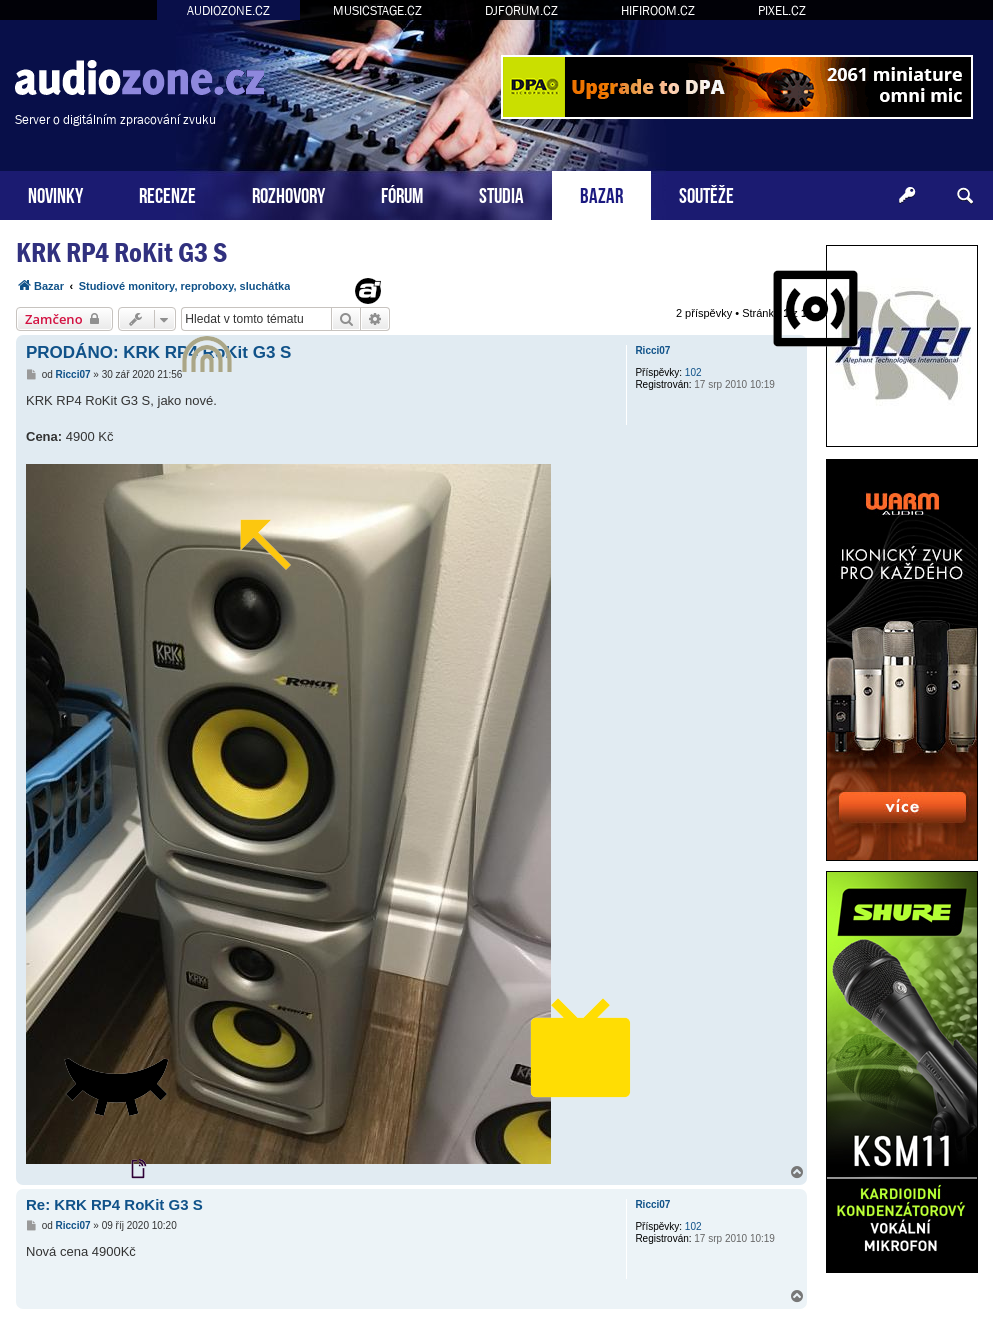  What do you see at coordinates (207, 354) in the screenshot?
I see `view weather conditions` at bounding box center [207, 354].